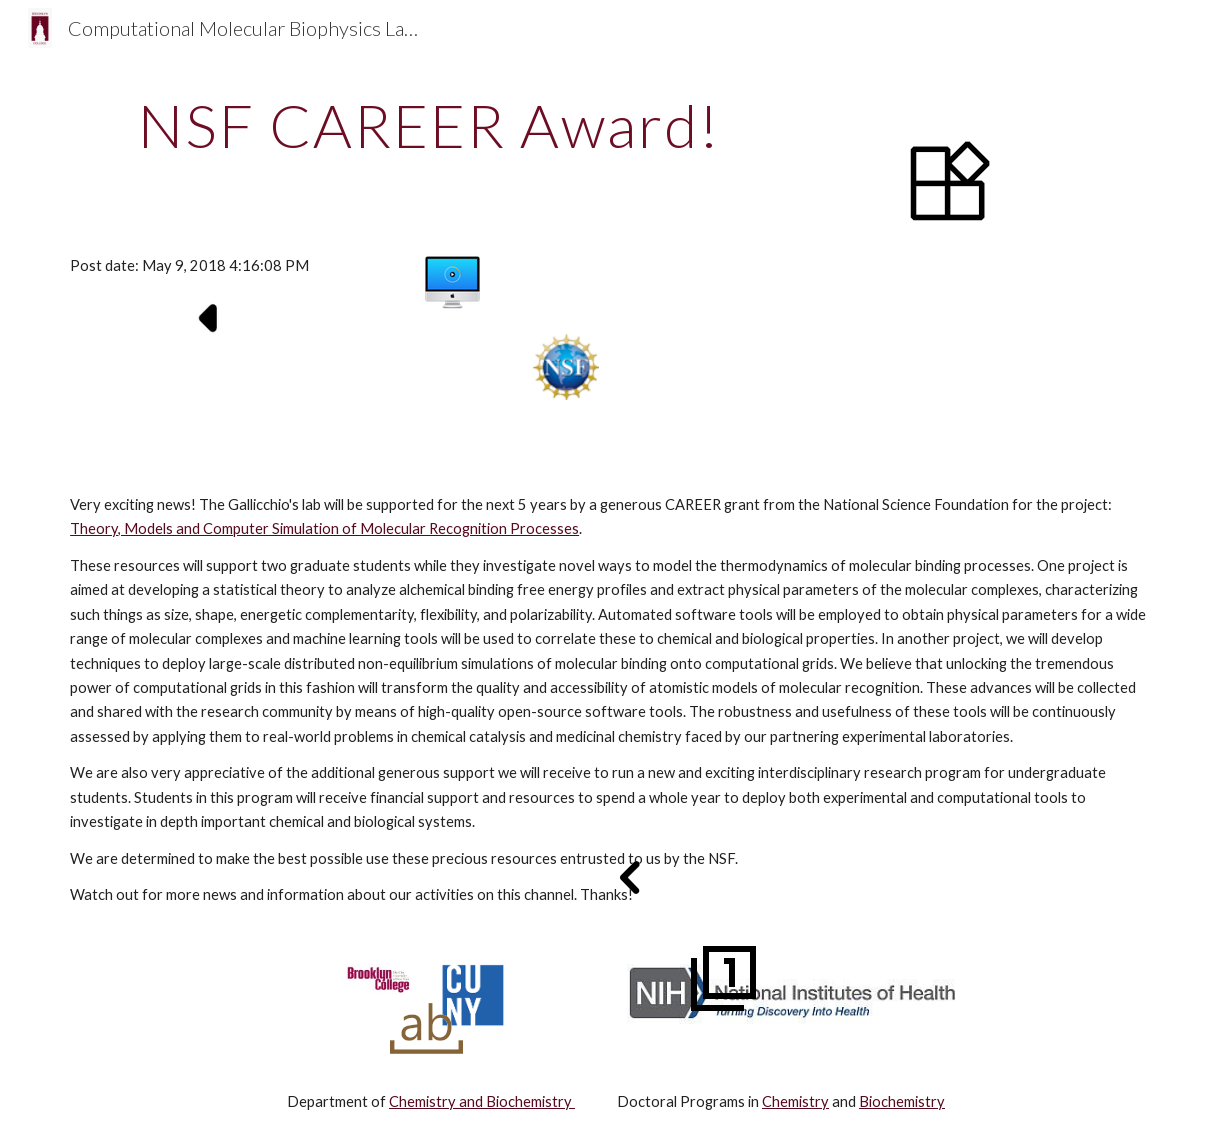 This screenshot has height=1146, width=1226. What do you see at coordinates (723, 978) in the screenshot?
I see `indicates first item in a numbered sequence or filter` at bounding box center [723, 978].